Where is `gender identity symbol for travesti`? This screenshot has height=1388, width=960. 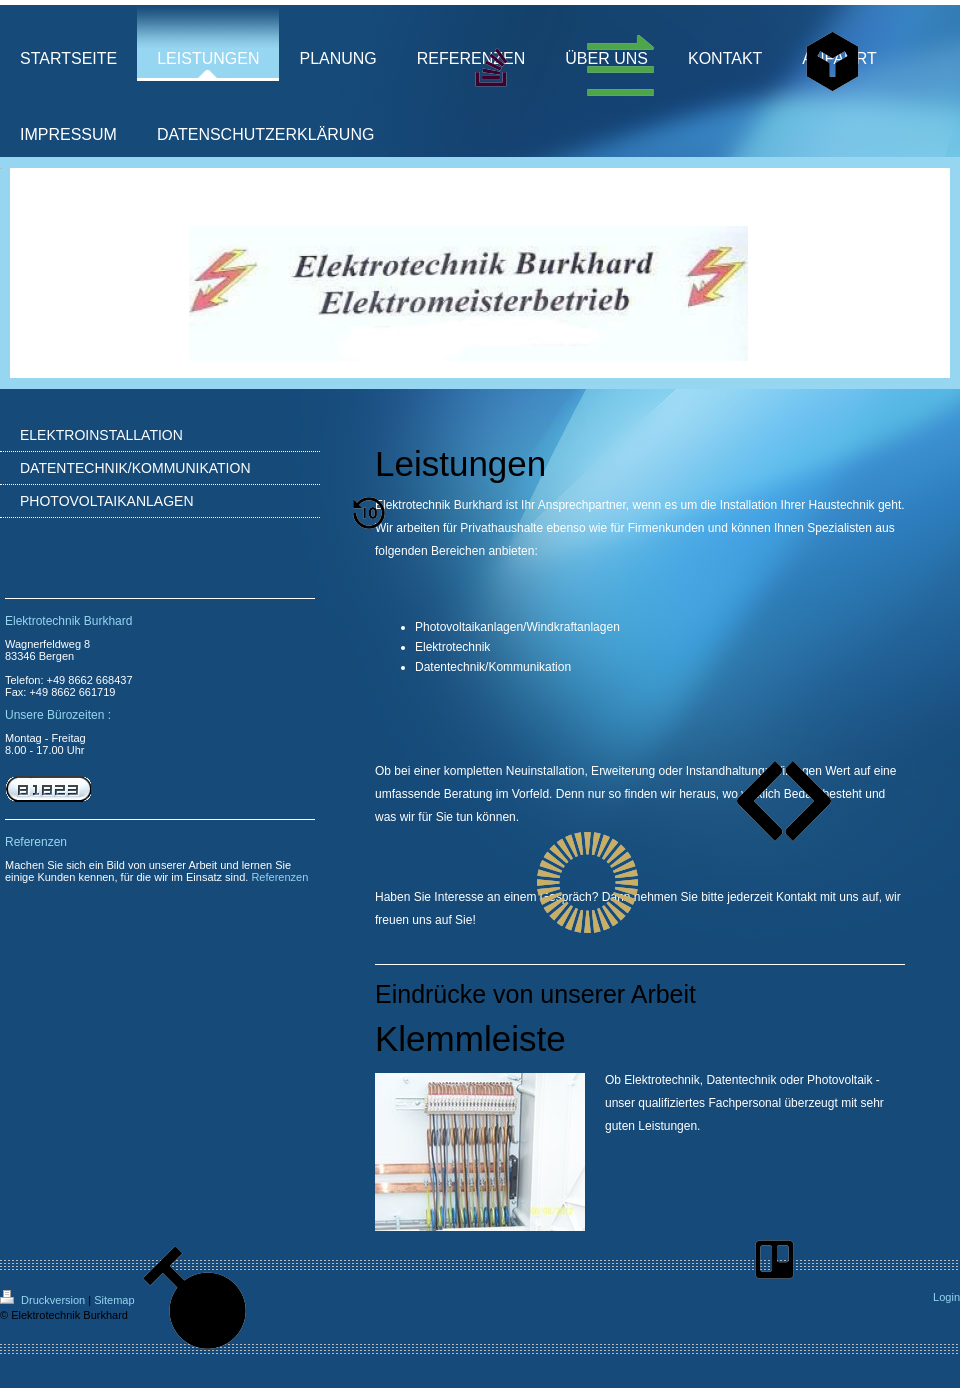 gender identity symbol for travesti is located at coordinates (200, 1298).